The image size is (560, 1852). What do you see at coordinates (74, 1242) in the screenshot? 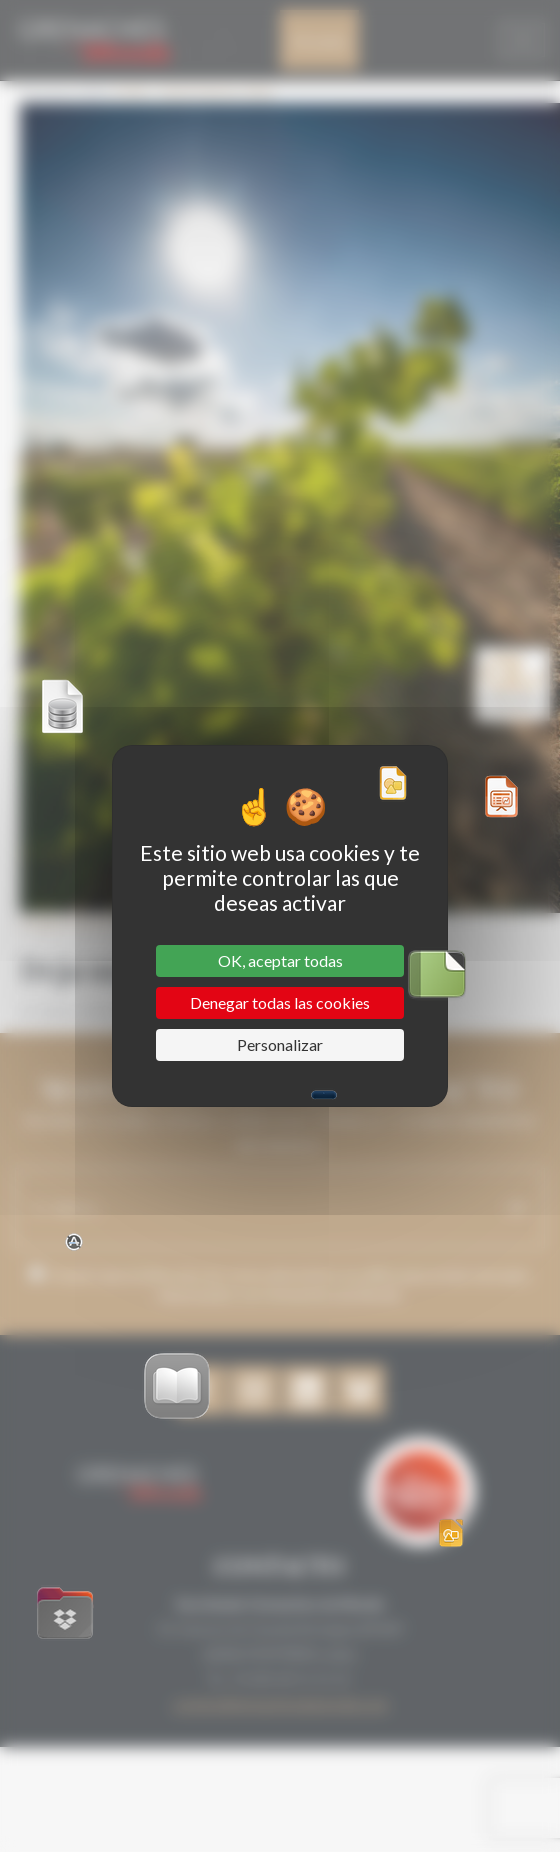
I see `check for available software updates` at bounding box center [74, 1242].